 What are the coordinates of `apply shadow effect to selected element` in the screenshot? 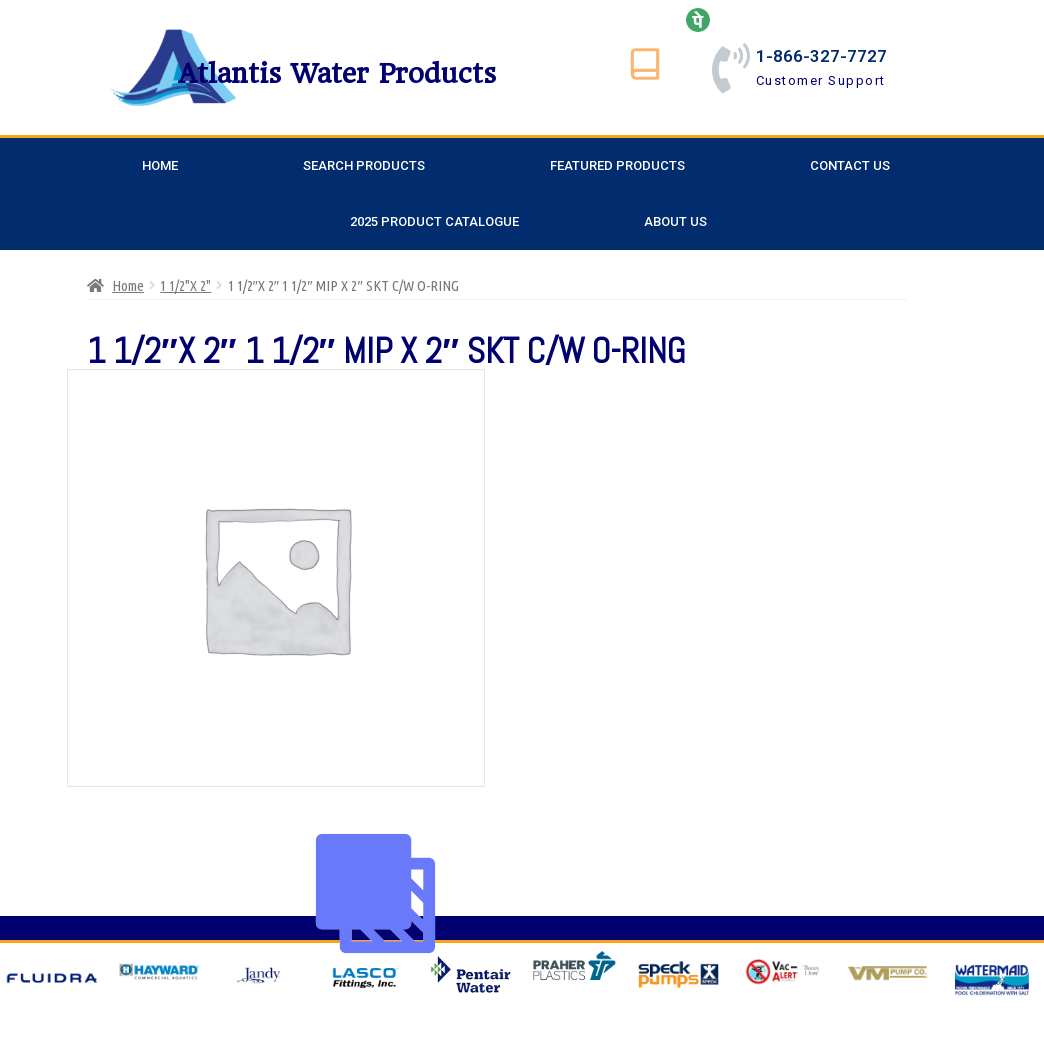 It's located at (375, 893).